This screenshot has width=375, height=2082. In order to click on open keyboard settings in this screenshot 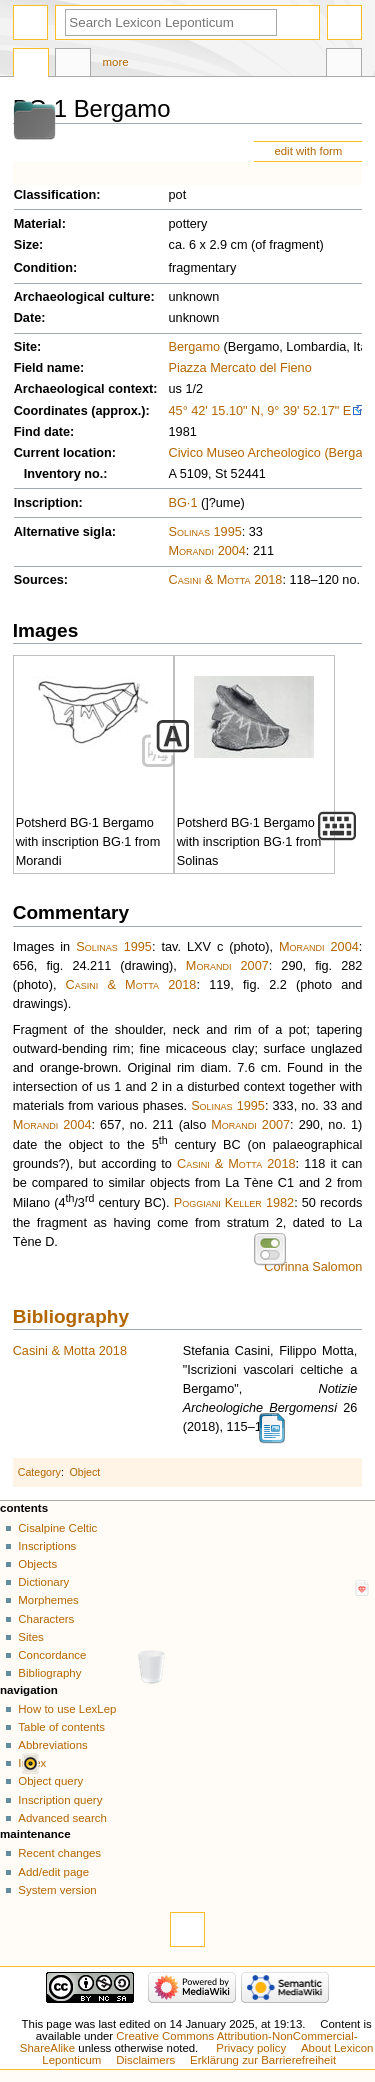, I will do `click(337, 826)`.